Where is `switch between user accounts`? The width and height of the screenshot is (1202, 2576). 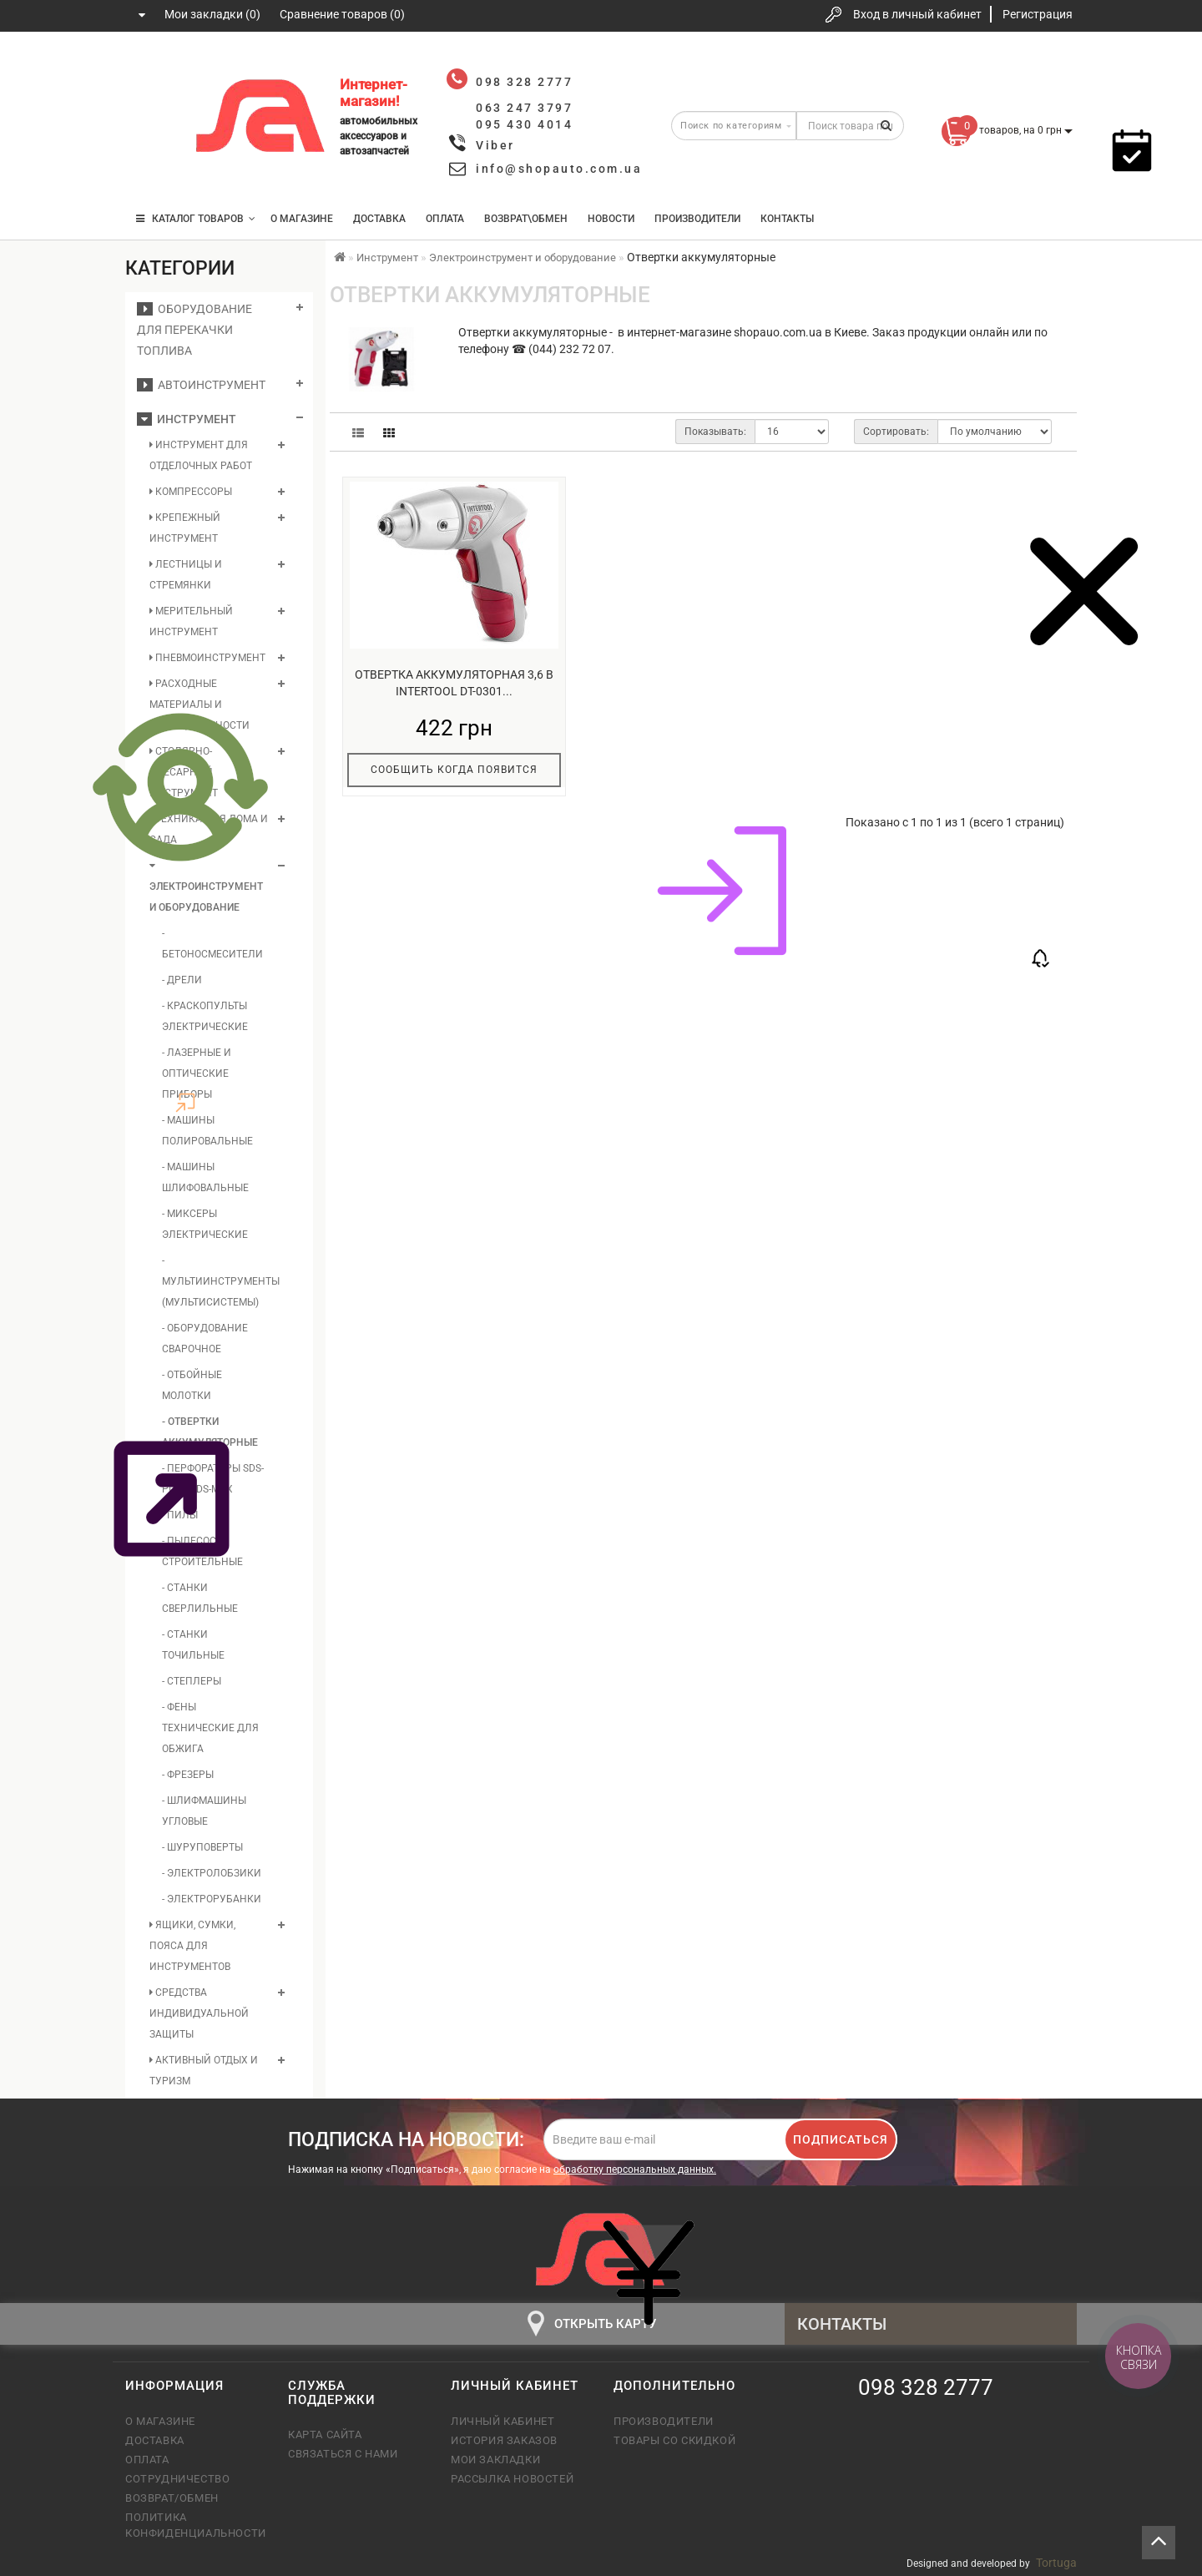 switch between user accounts is located at coordinates (180, 787).